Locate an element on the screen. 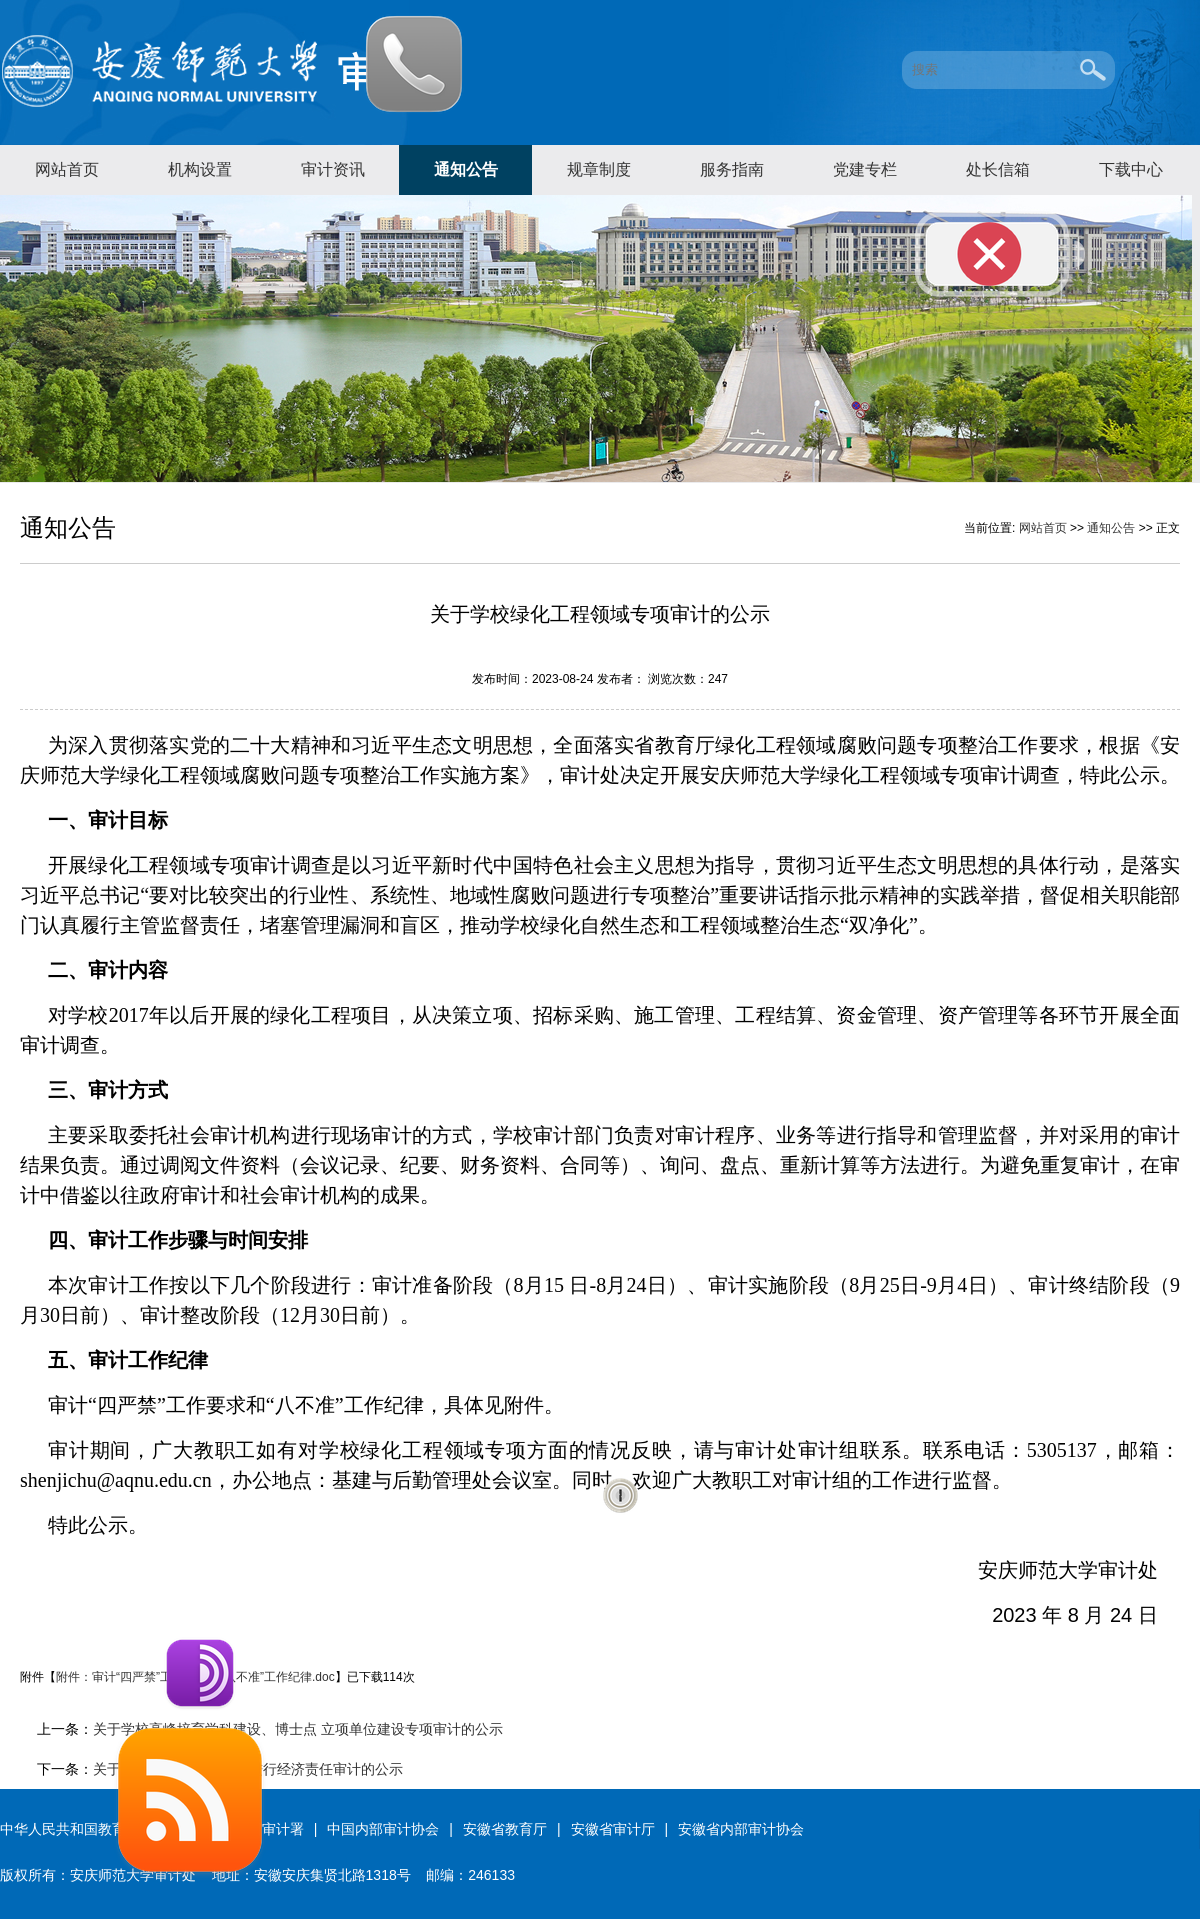  open the passwords app is located at coordinates (620, 1495).